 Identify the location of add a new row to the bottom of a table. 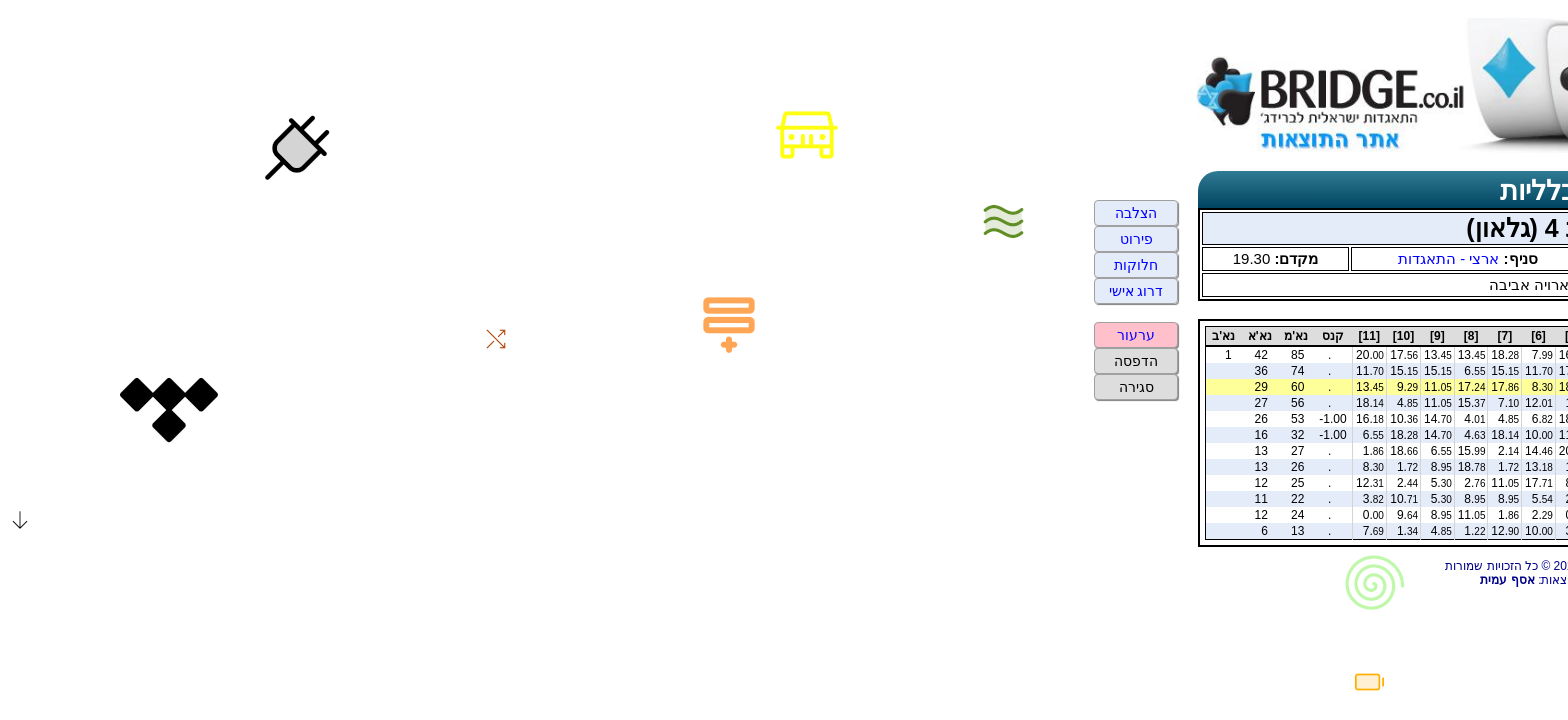
(729, 321).